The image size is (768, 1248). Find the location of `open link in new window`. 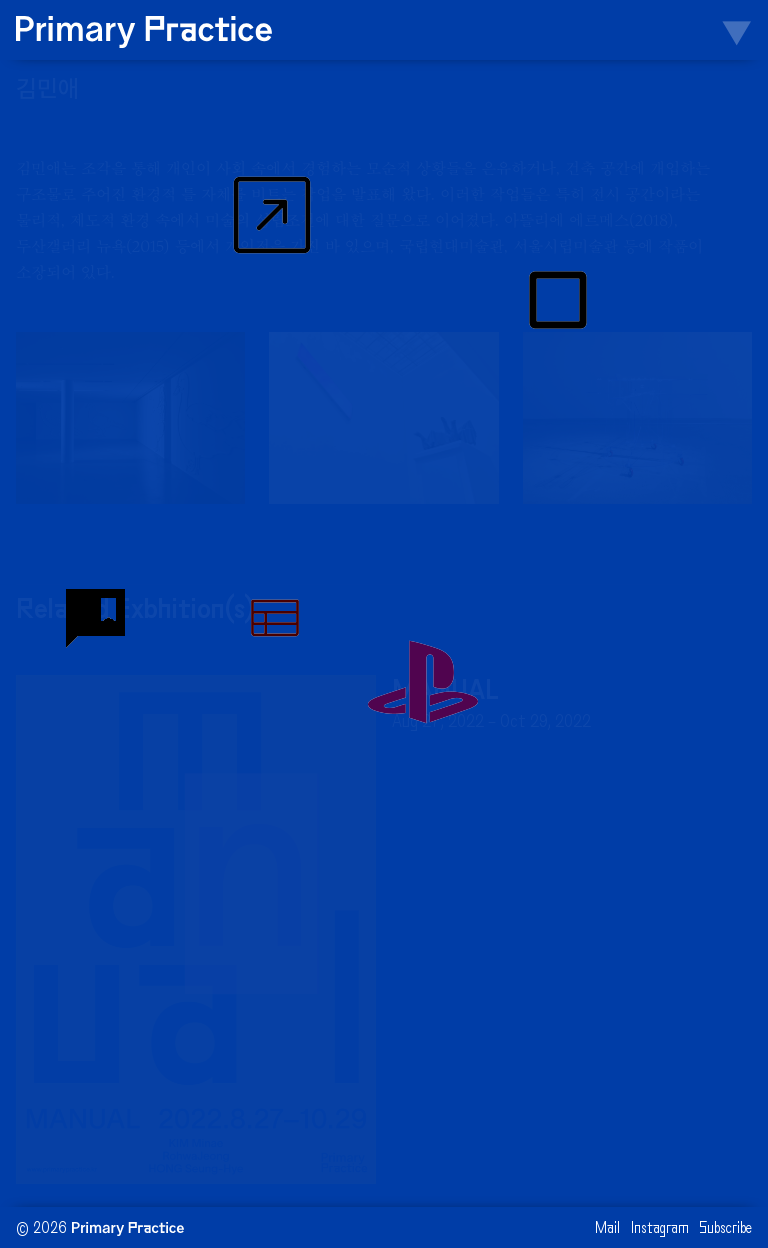

open link in new window is located at coordinates (272, 215).